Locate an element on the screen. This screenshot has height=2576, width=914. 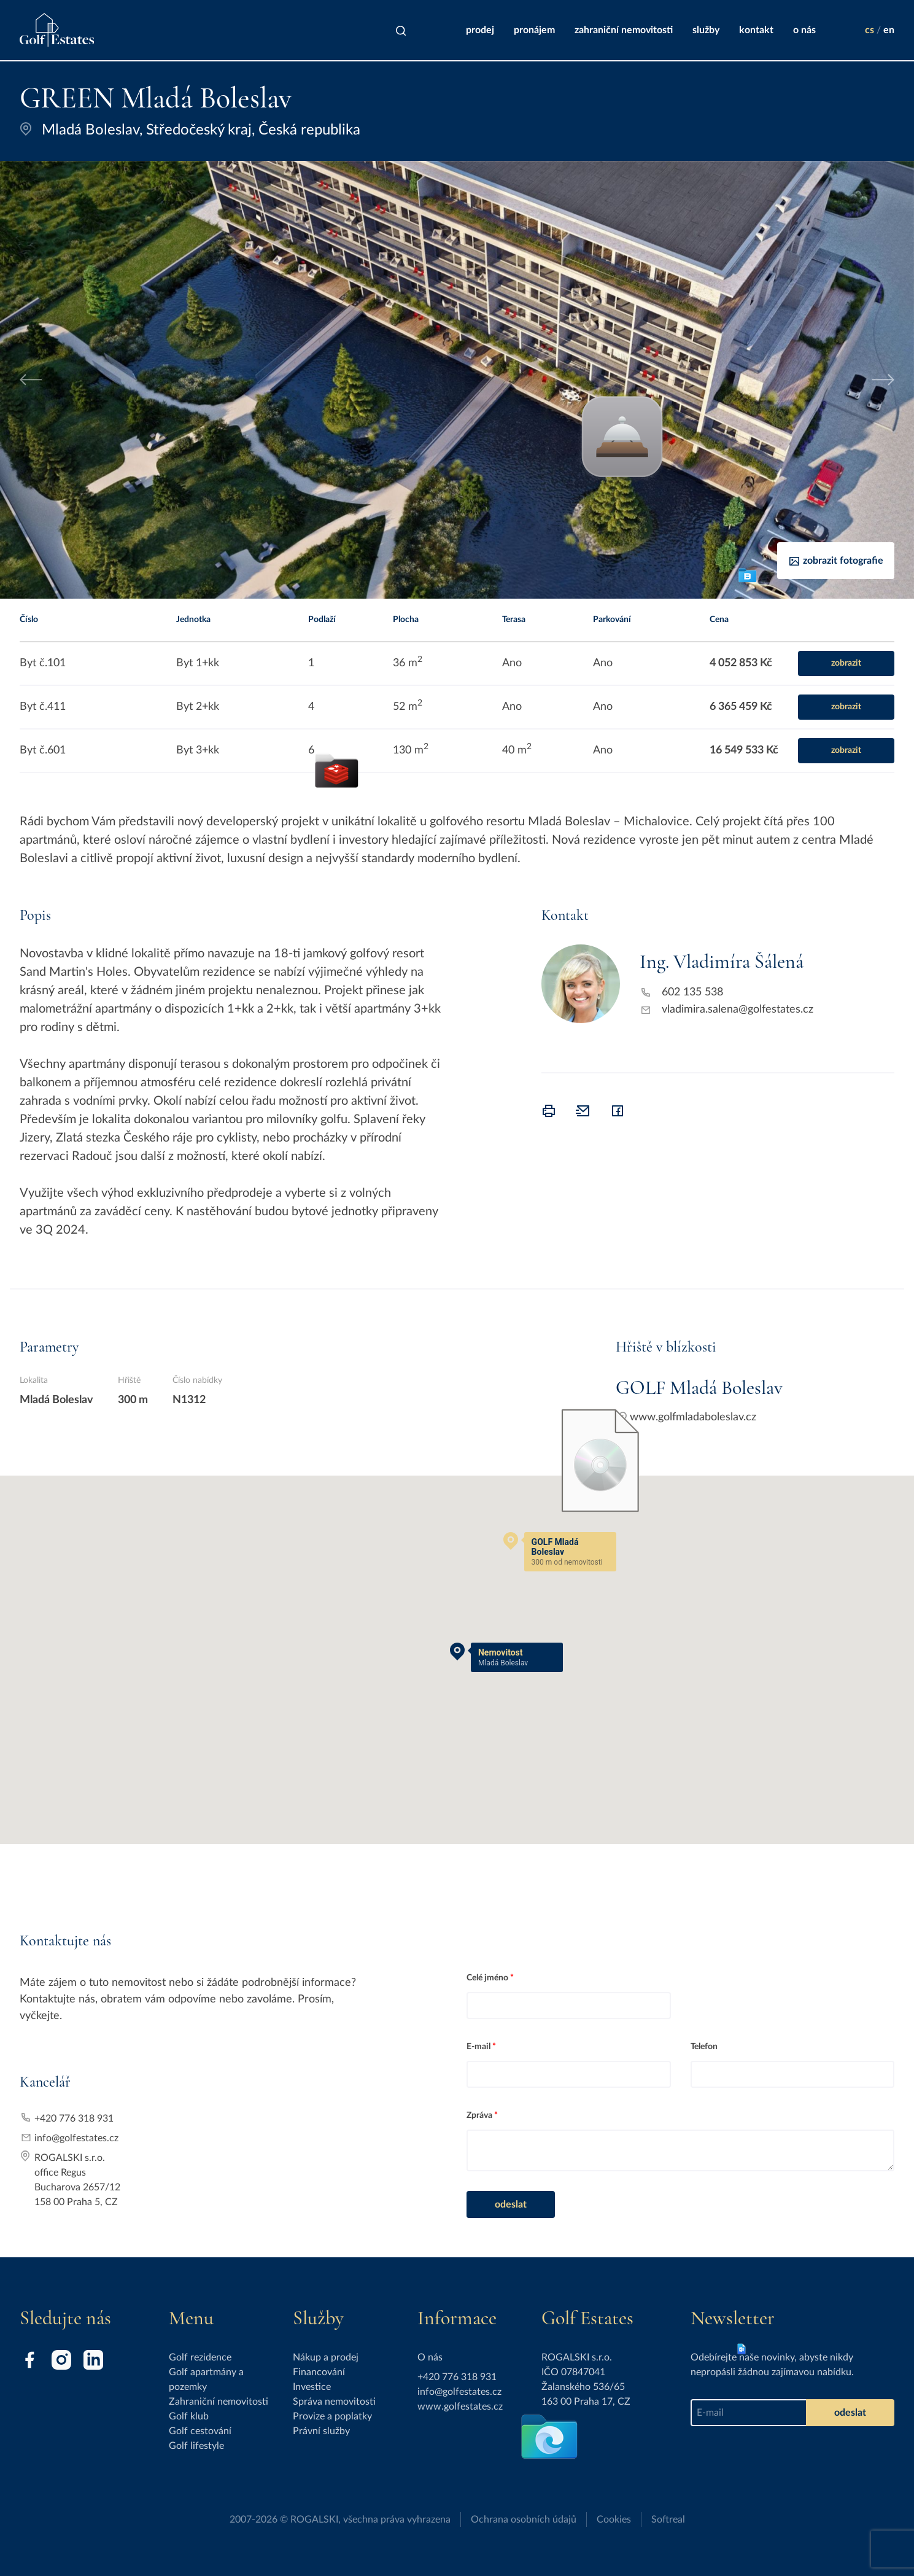
open quixel bridge assets folder is located at coordinates (747, 575).